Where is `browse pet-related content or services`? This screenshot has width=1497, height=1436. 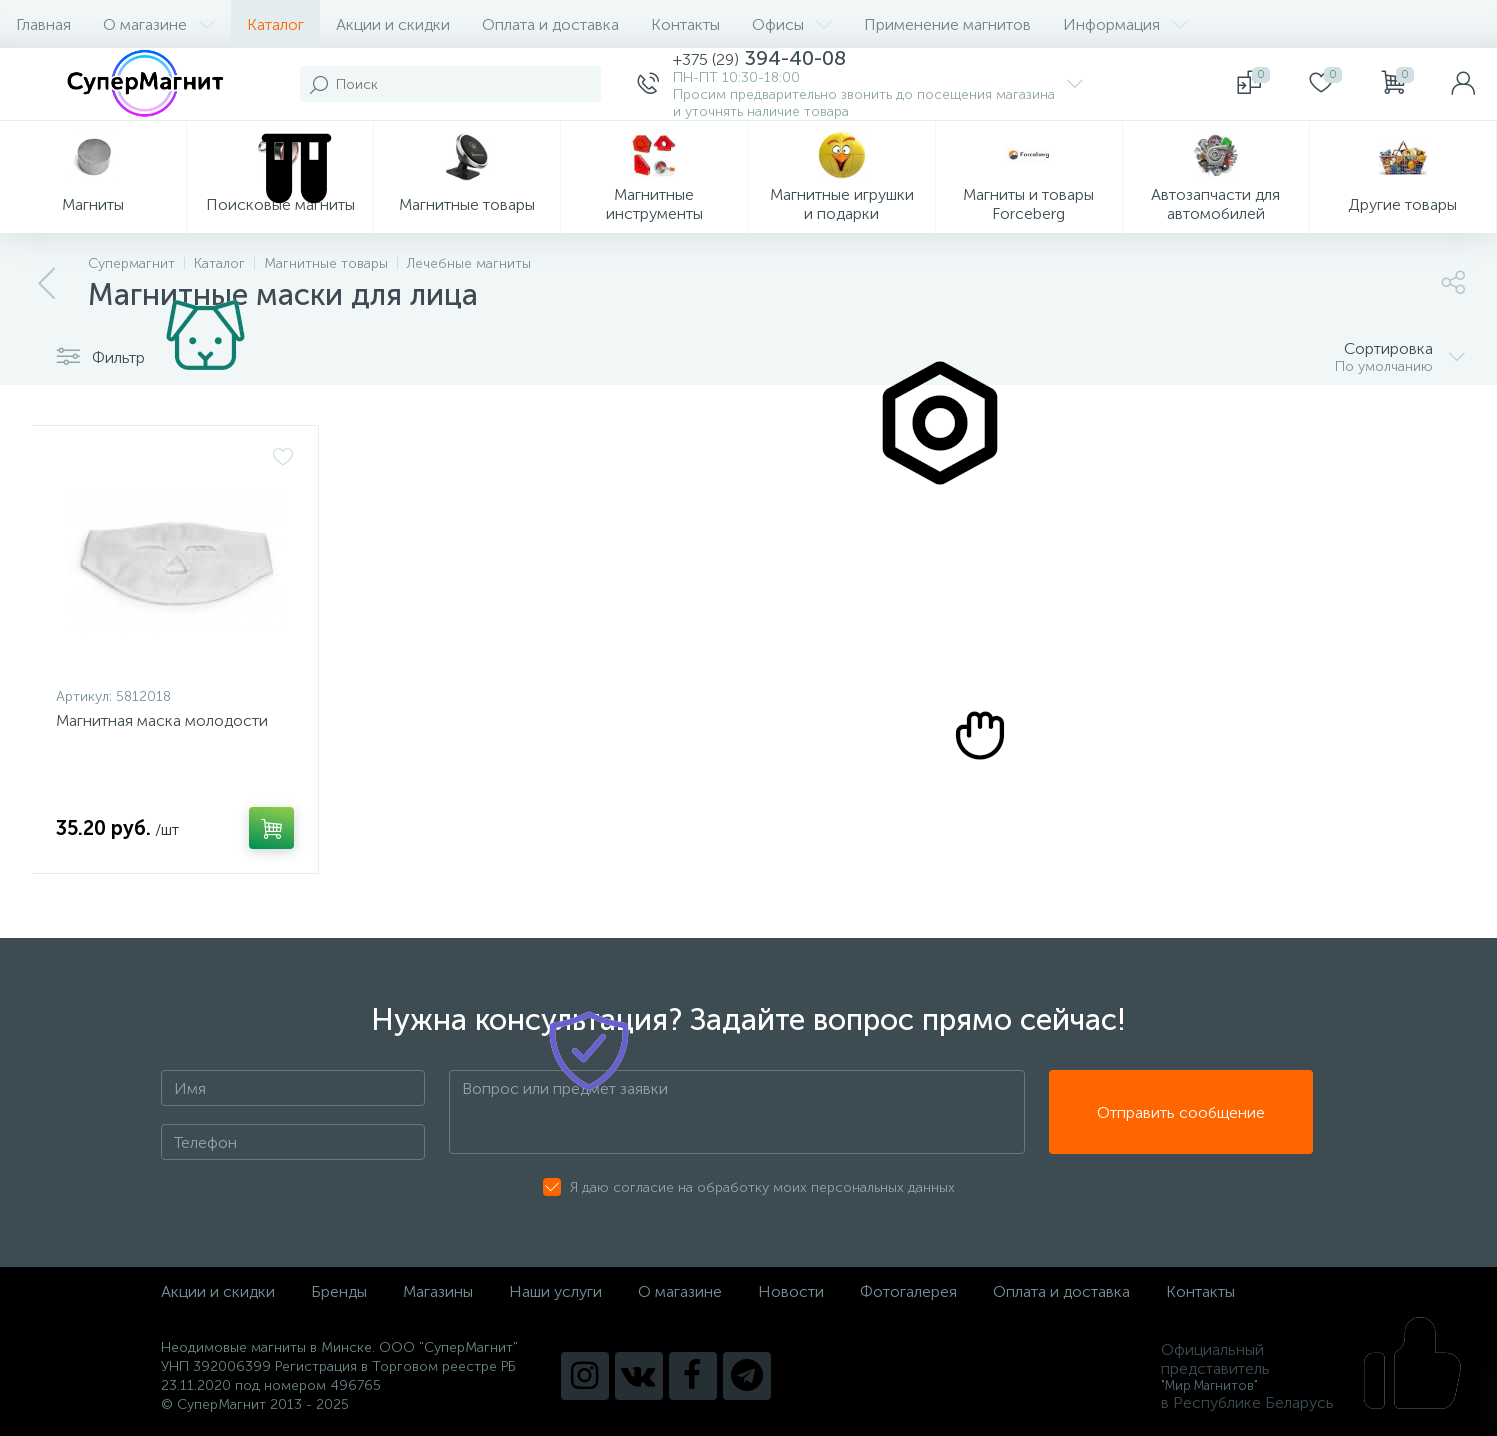
browse pet-related content or services is located at coordinates (205, 336).